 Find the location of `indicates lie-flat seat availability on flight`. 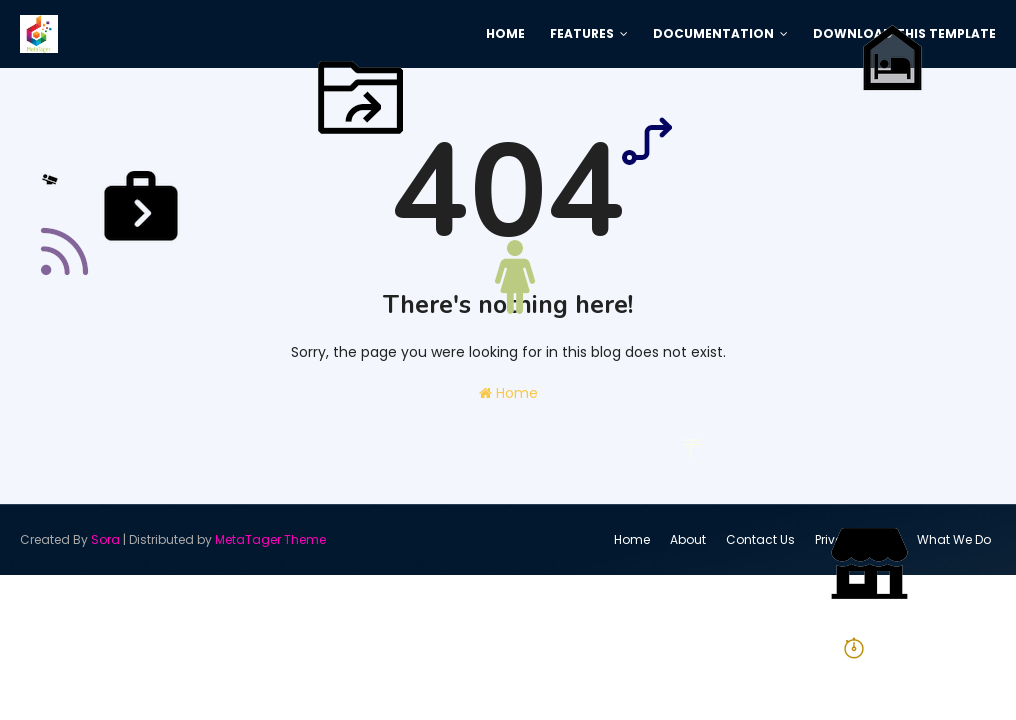

indicates lie-flat seat availability on flight is located at coordinates (49, 179).